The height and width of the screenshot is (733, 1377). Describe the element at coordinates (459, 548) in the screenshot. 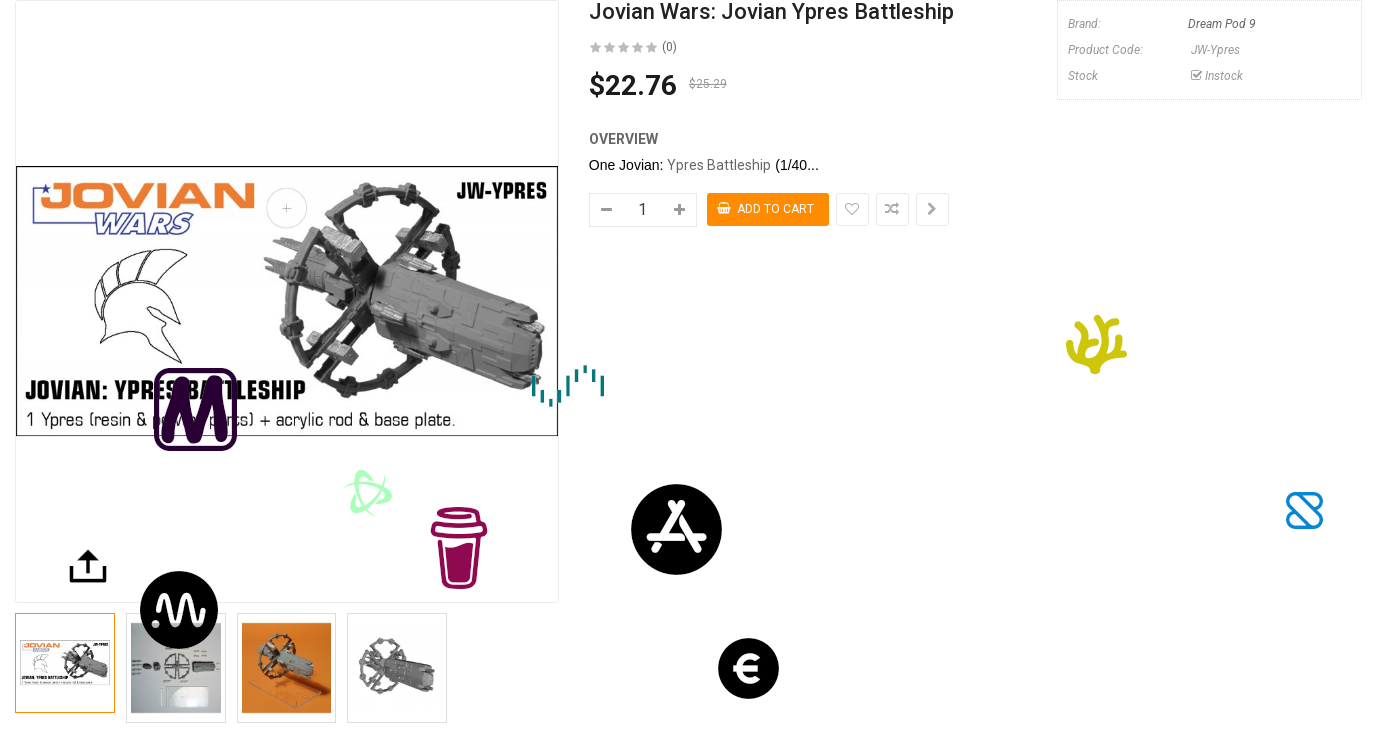

I see `support the creator via Buy Me a Coffee` at that location.